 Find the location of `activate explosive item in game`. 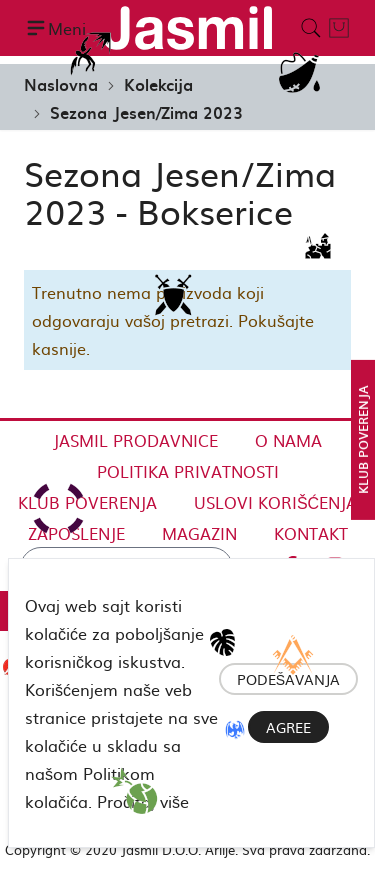

activate explosive item in game is located at coordinates (134, 791).